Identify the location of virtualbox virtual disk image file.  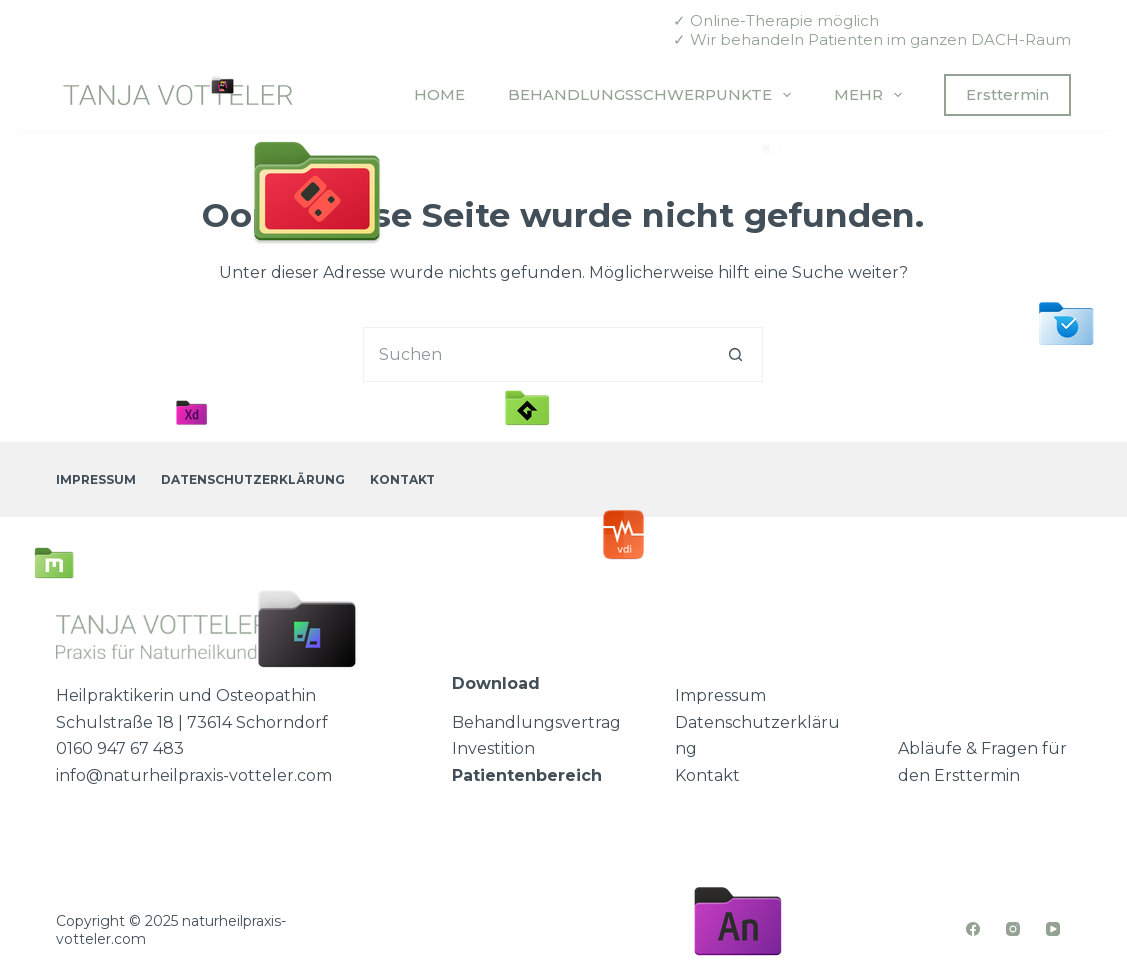
(623, 534).